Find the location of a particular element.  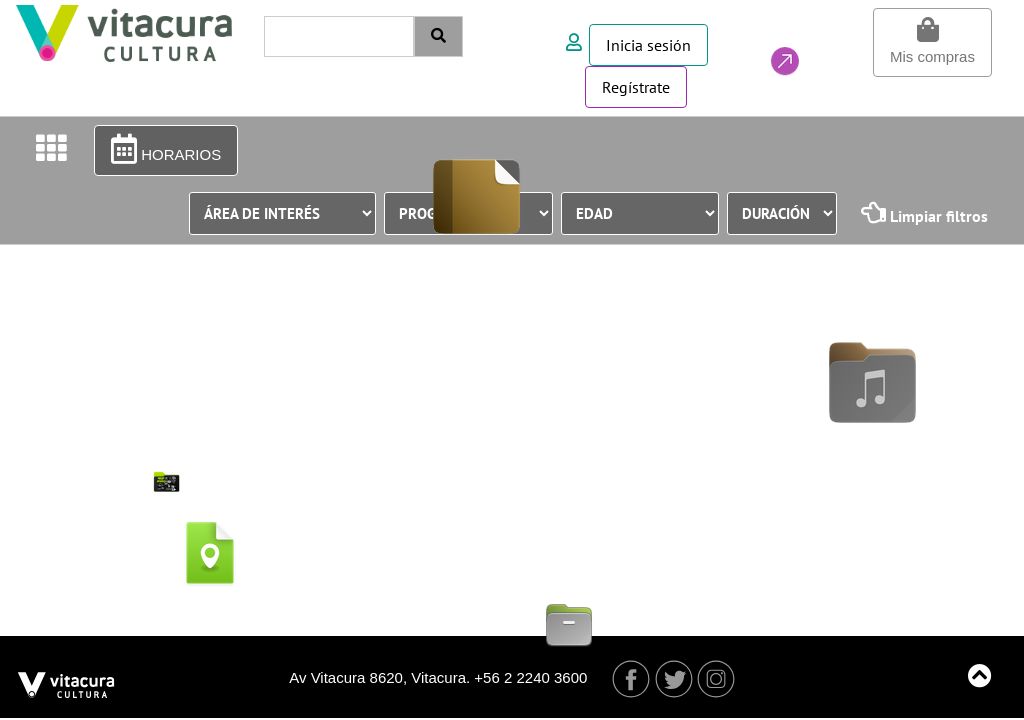

open the file manager application is located at coordinates (569, 625).